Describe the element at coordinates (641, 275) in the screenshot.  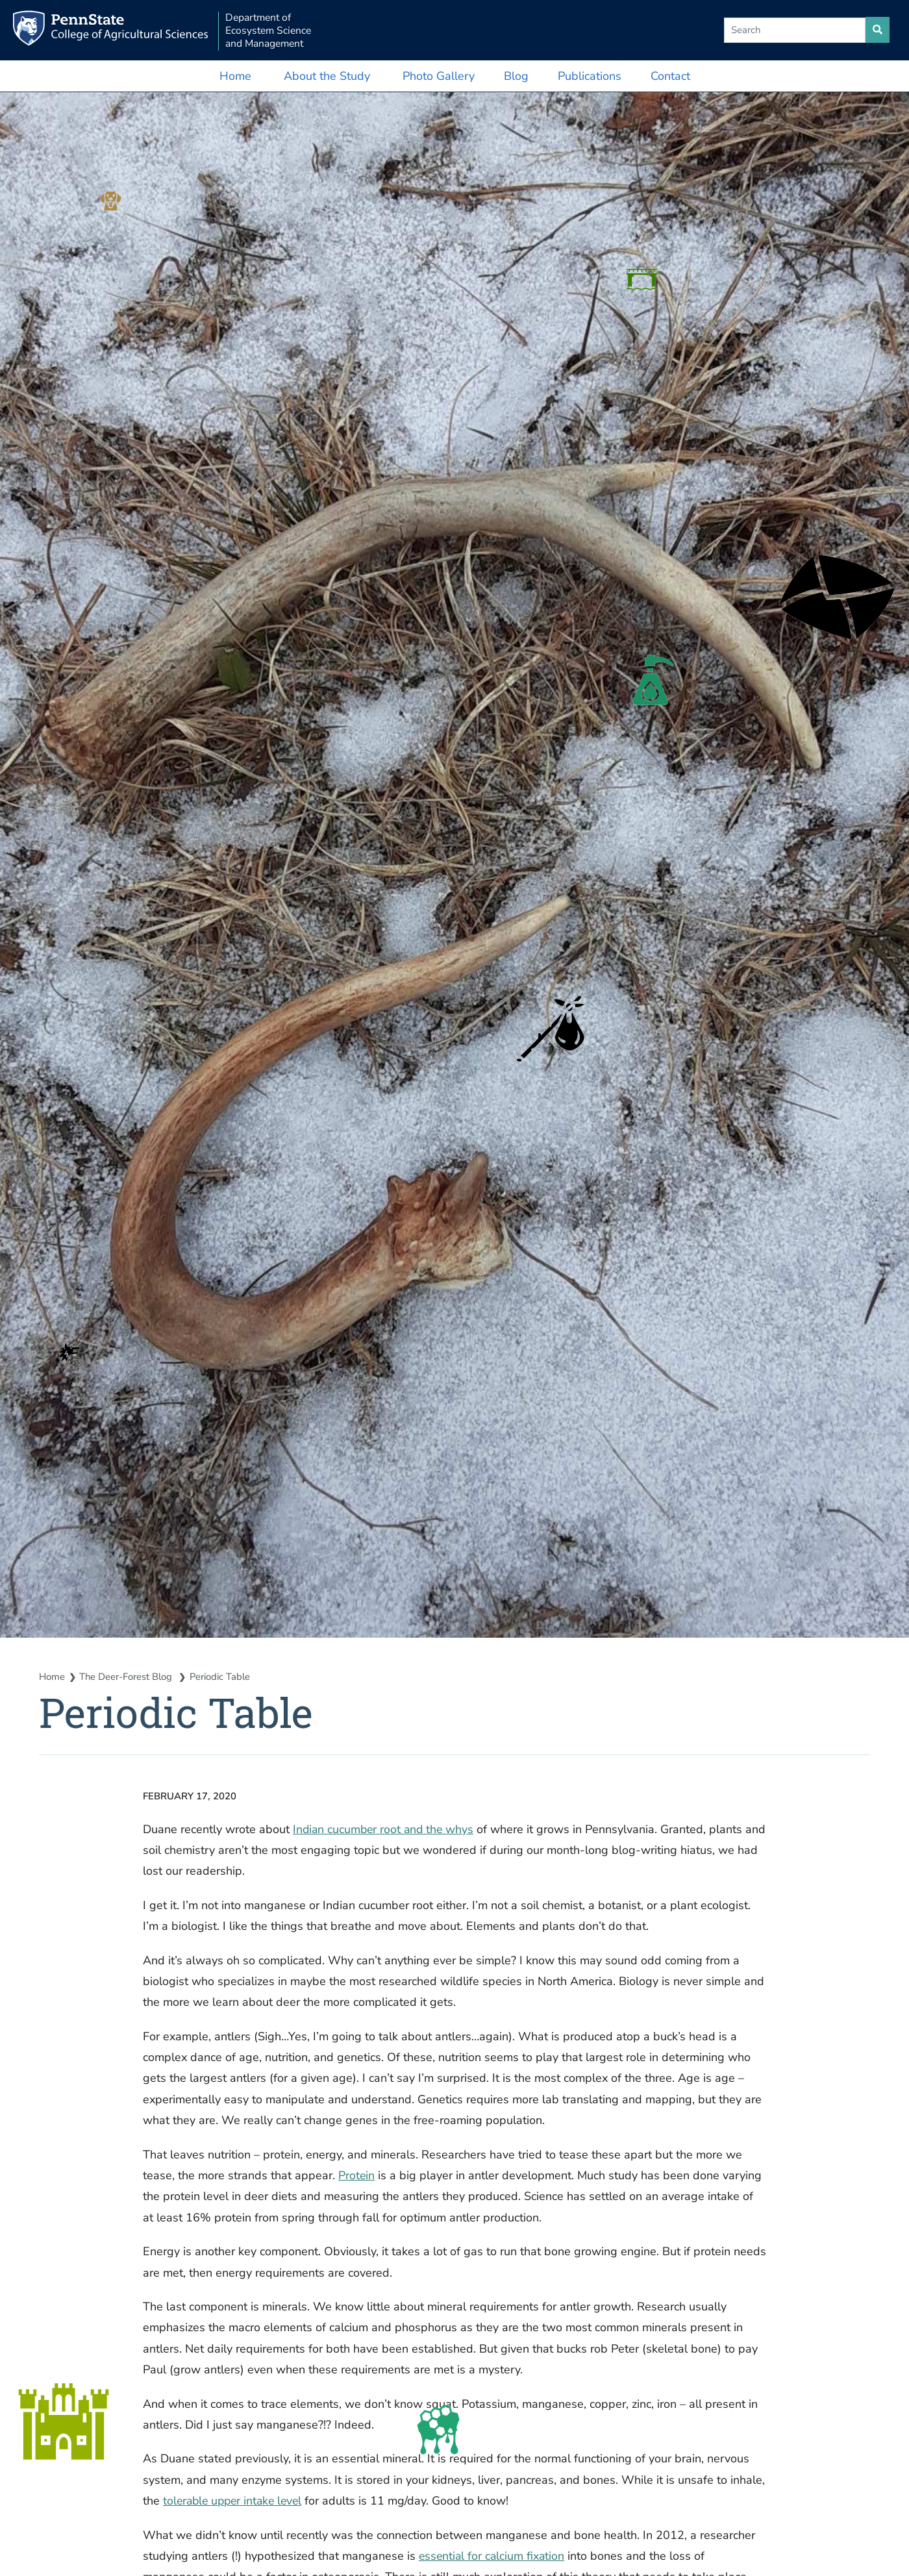
I see `view bridge or crossing information` at that location.